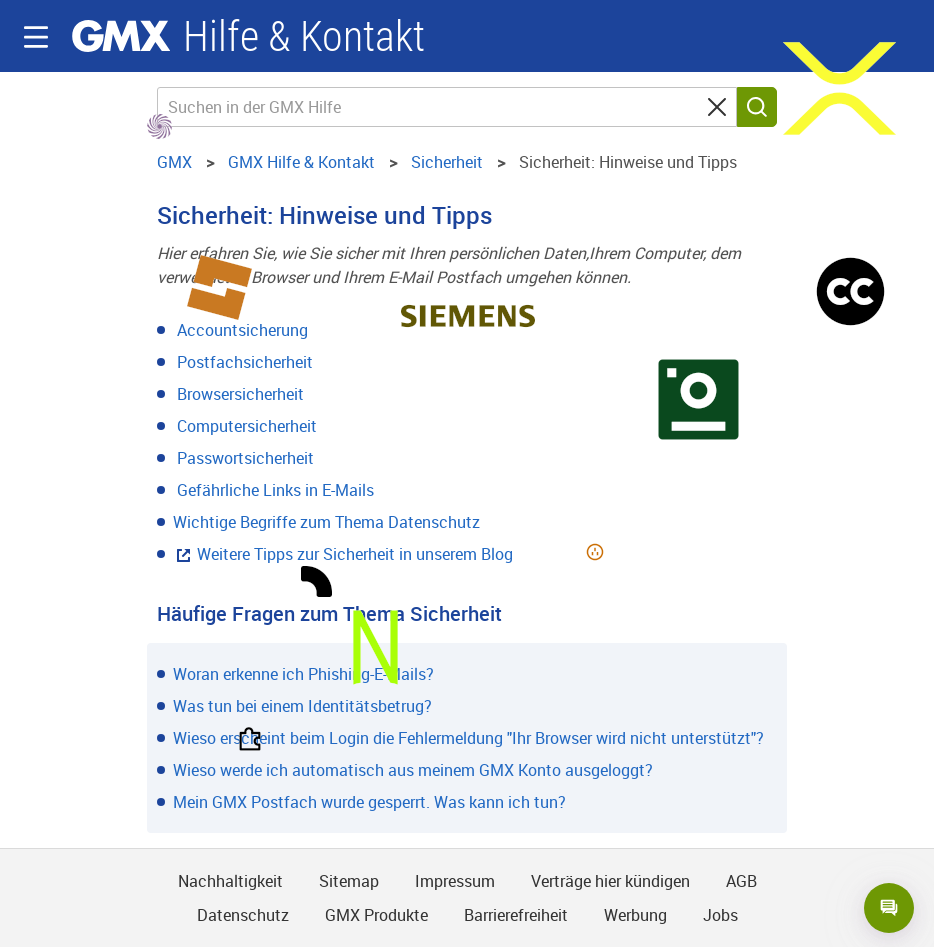  Describe the element at coordinates (595, 552) in the screenshot. I see `electrical outlet or power socket indicator` at that location.